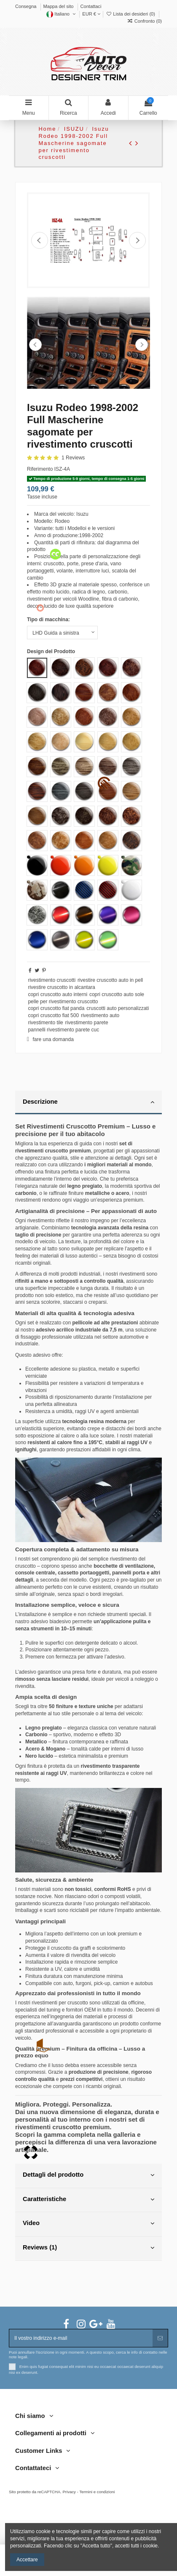 Image resolution: width=177 pixels, height=2576 pixels. I want to click on gin web framework logo, so click(100, 1835).